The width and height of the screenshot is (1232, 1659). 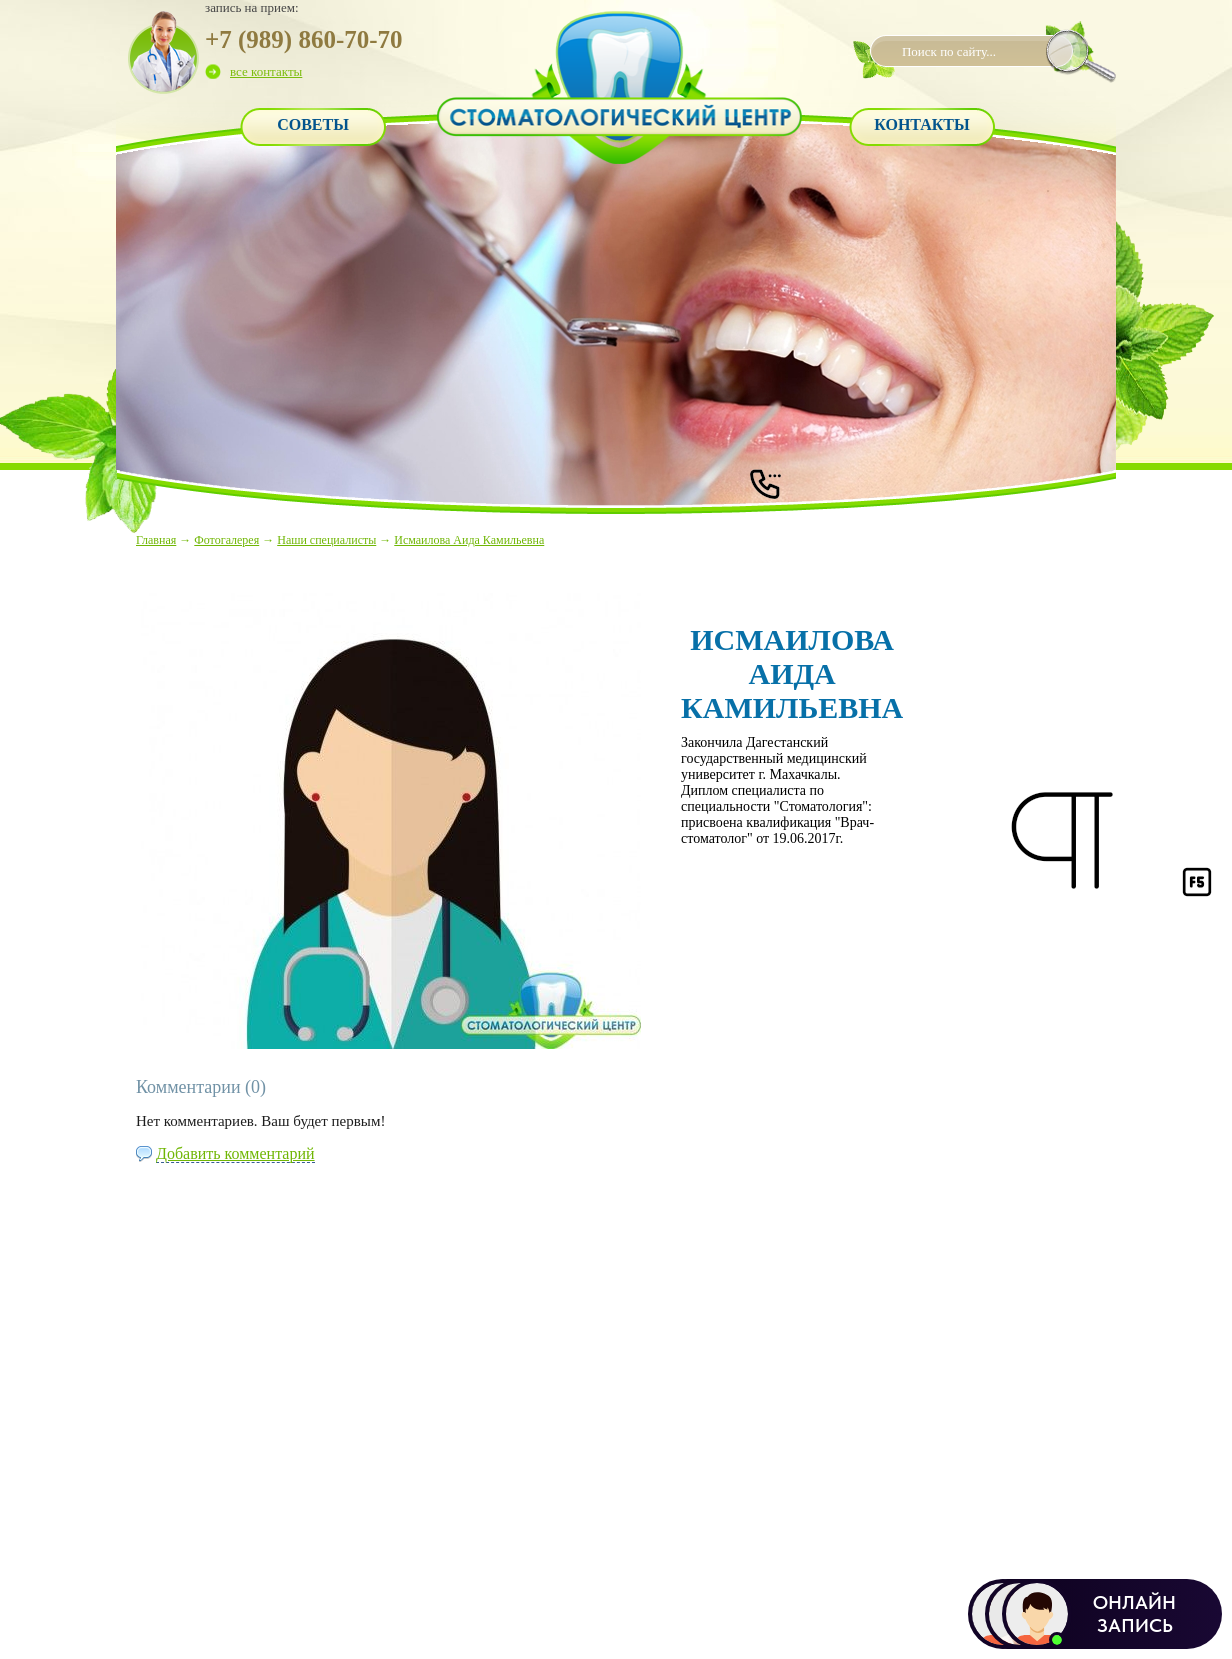 What do you see at coordinates (1197, 882) in the screenshot?
I see `refresh or reload the current page` at bounding box center [1197, 882].